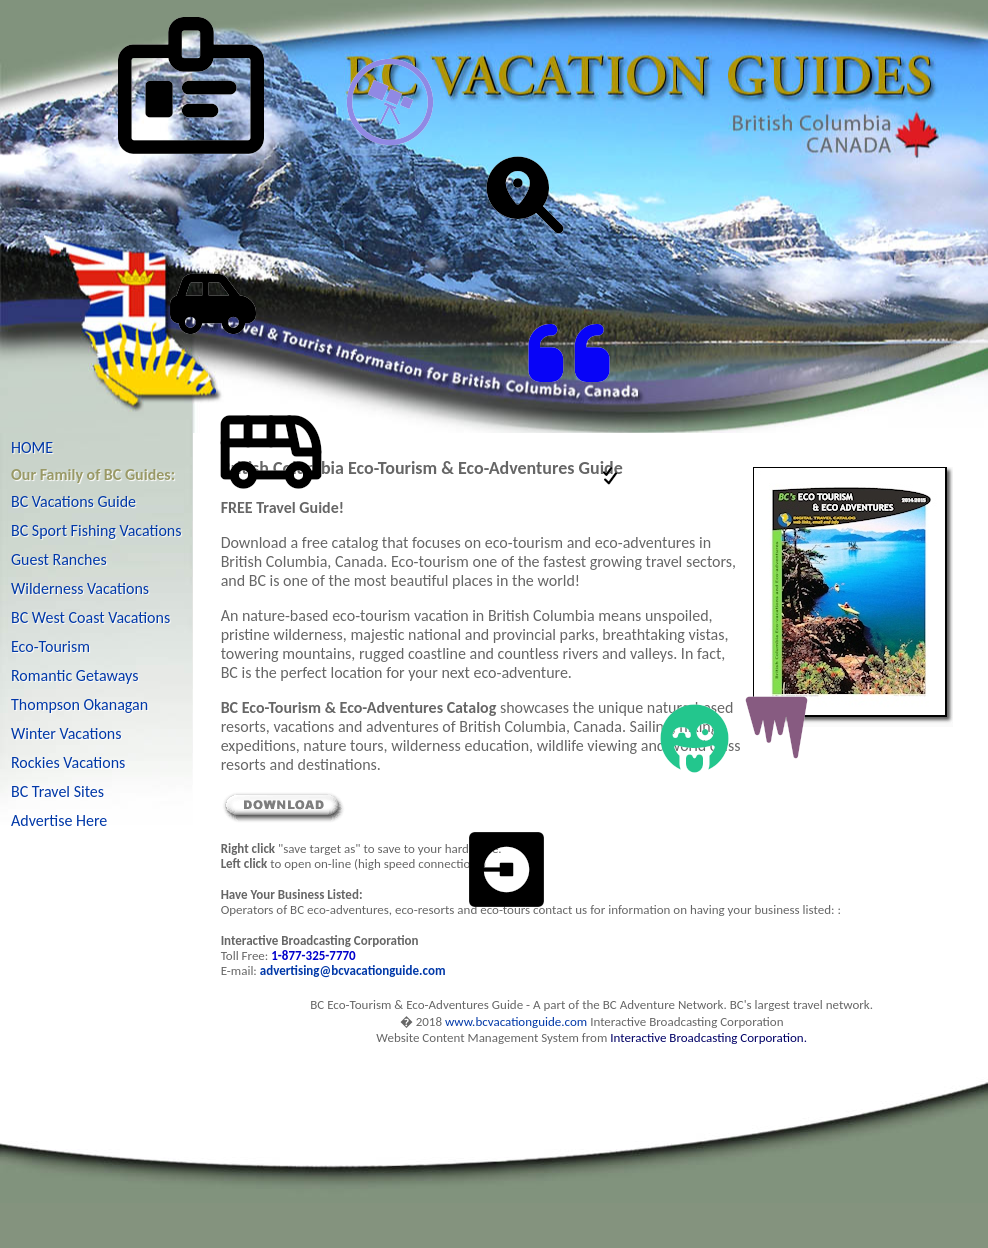 This screenshot has width=988, height=1248. What do you see at coordinates (213, 304) in the screenshot?
I see `access vehicle or car-related features` at bounding box center [213, 304].